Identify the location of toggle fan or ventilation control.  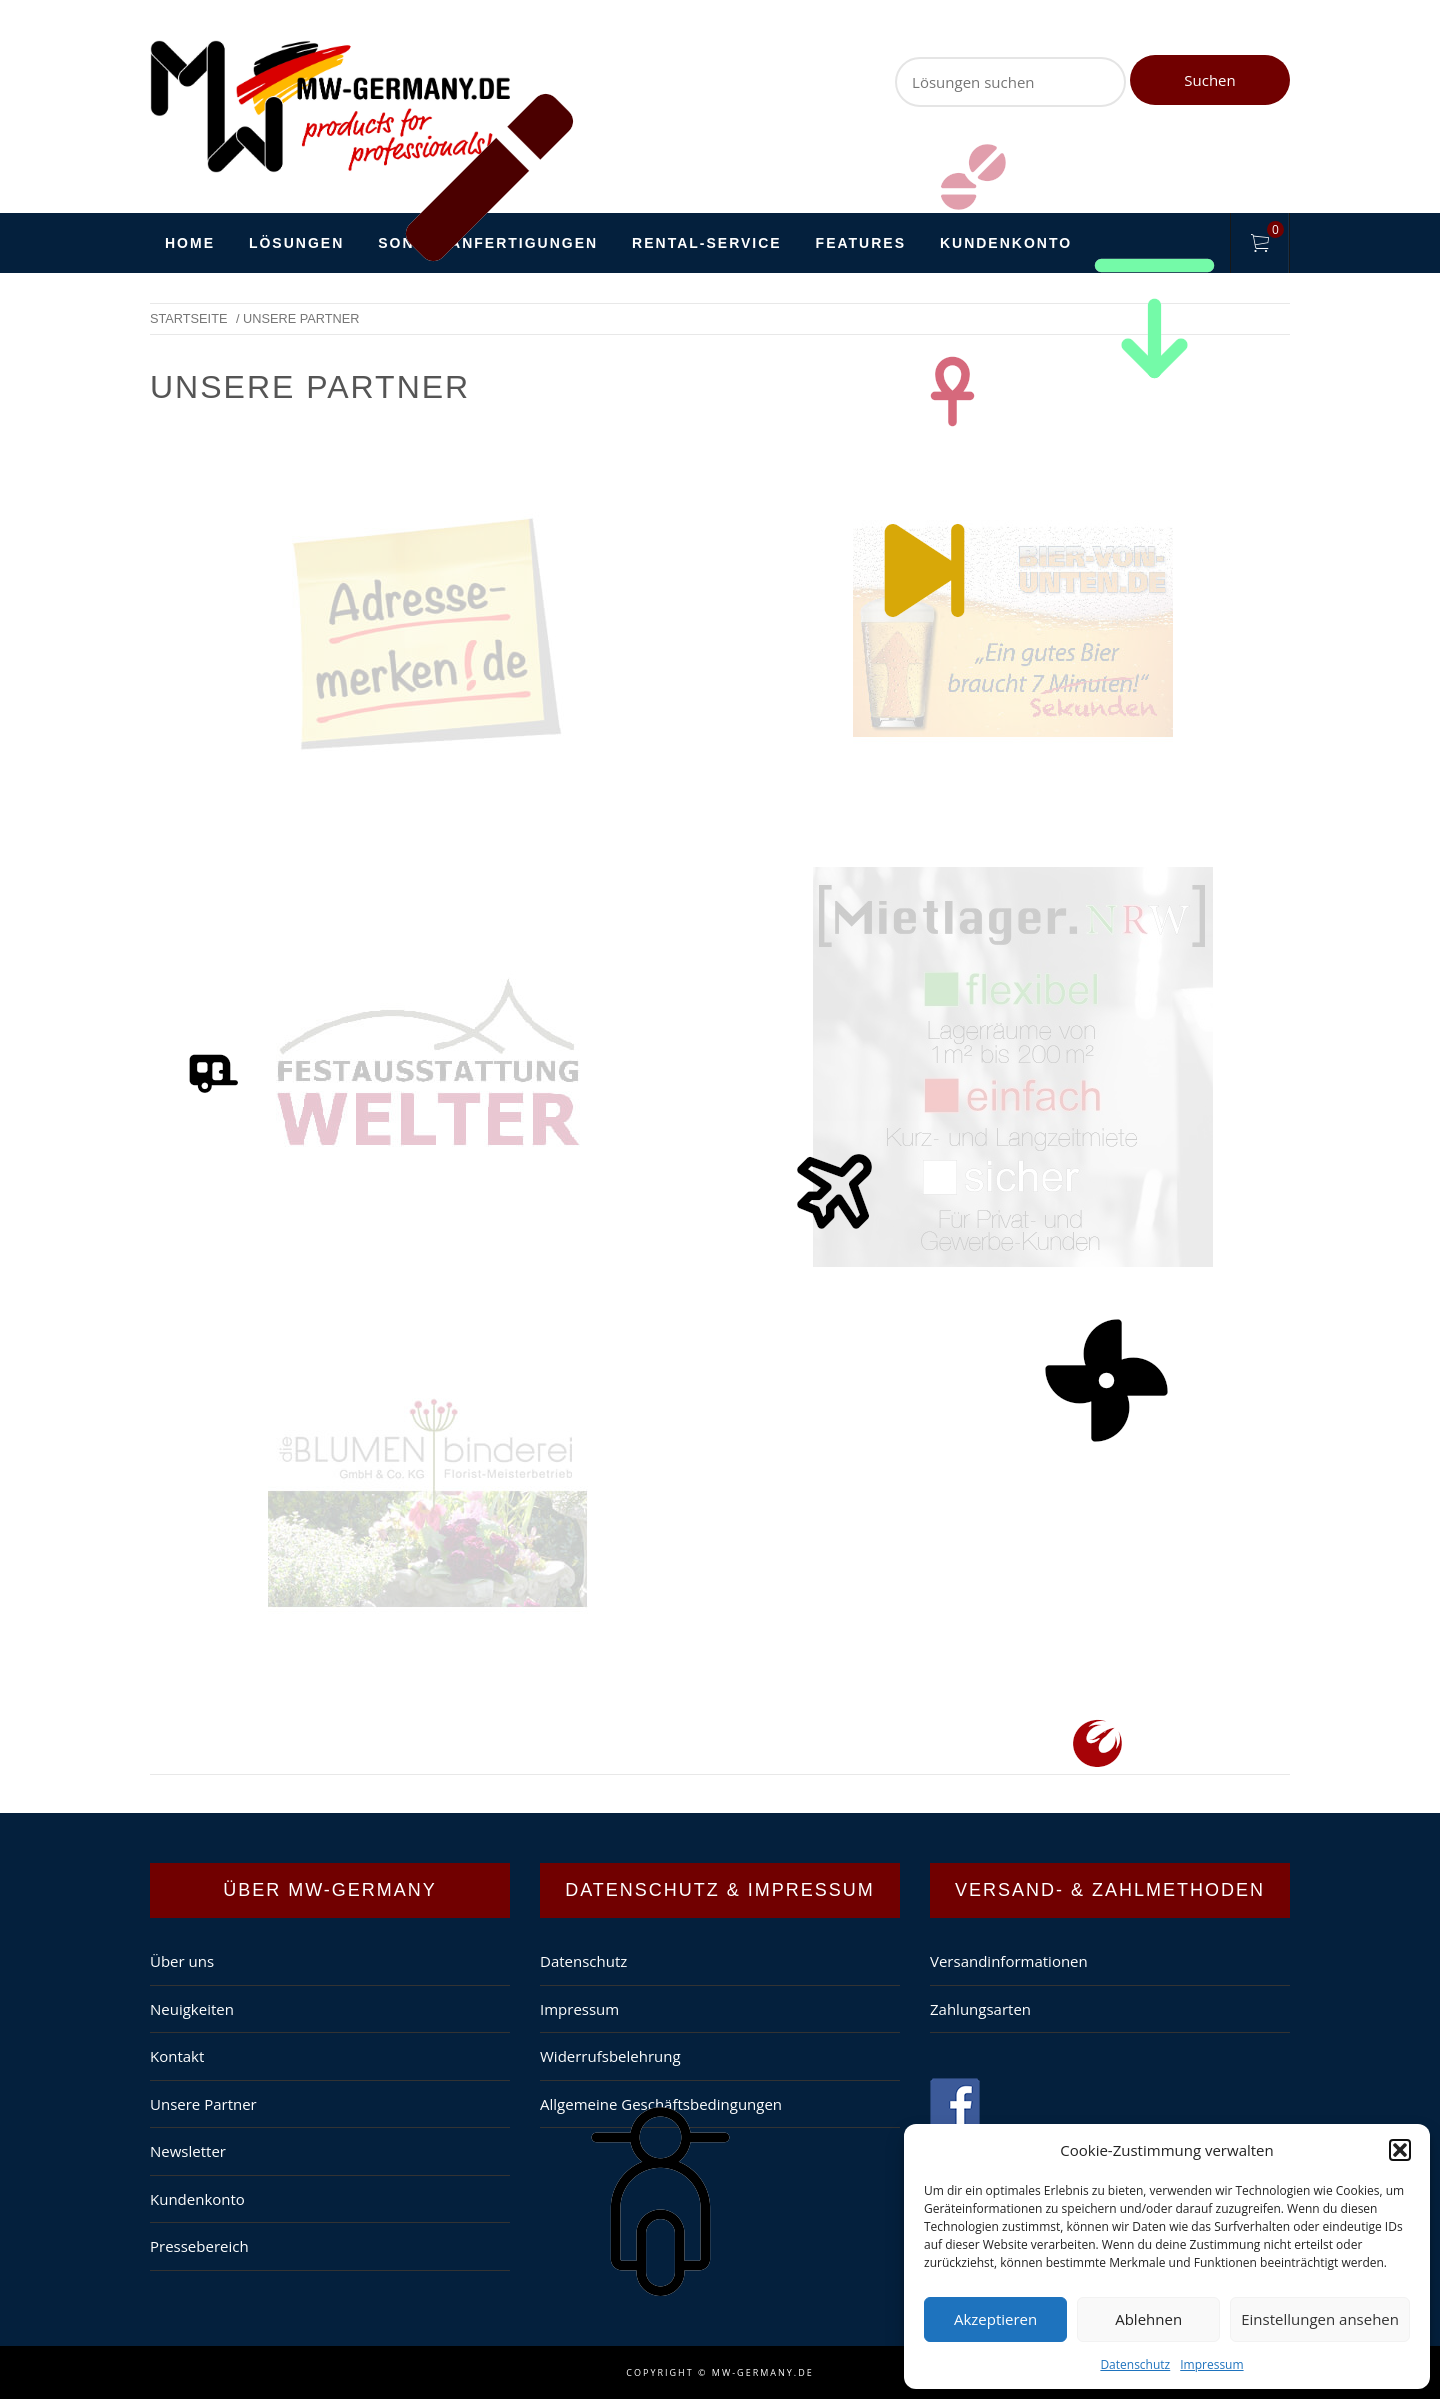
(1106, 1380).